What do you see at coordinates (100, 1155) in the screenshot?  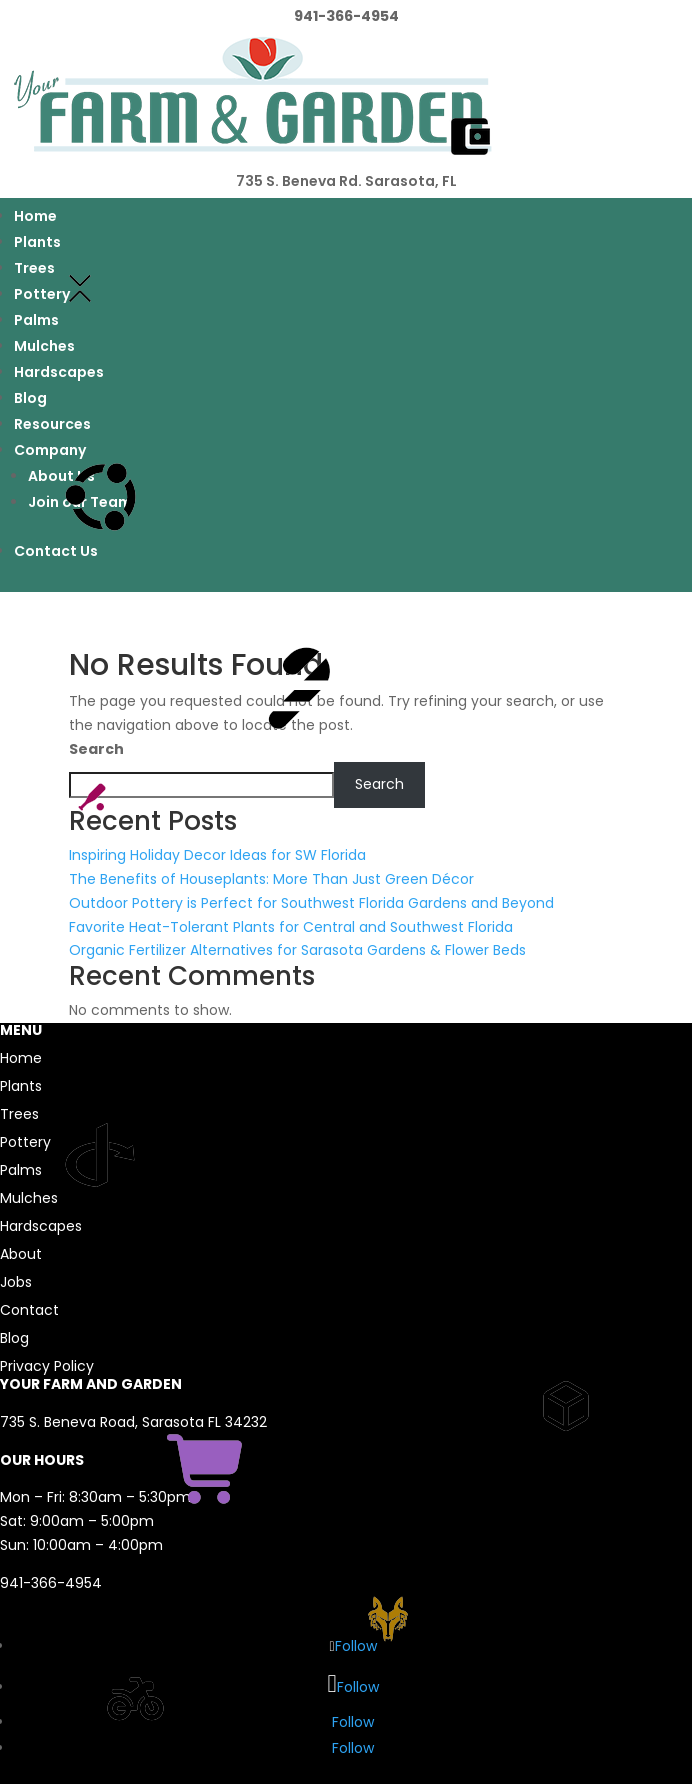 I see `sign in with OpenID authentication` at bounding box center [100, 1155].